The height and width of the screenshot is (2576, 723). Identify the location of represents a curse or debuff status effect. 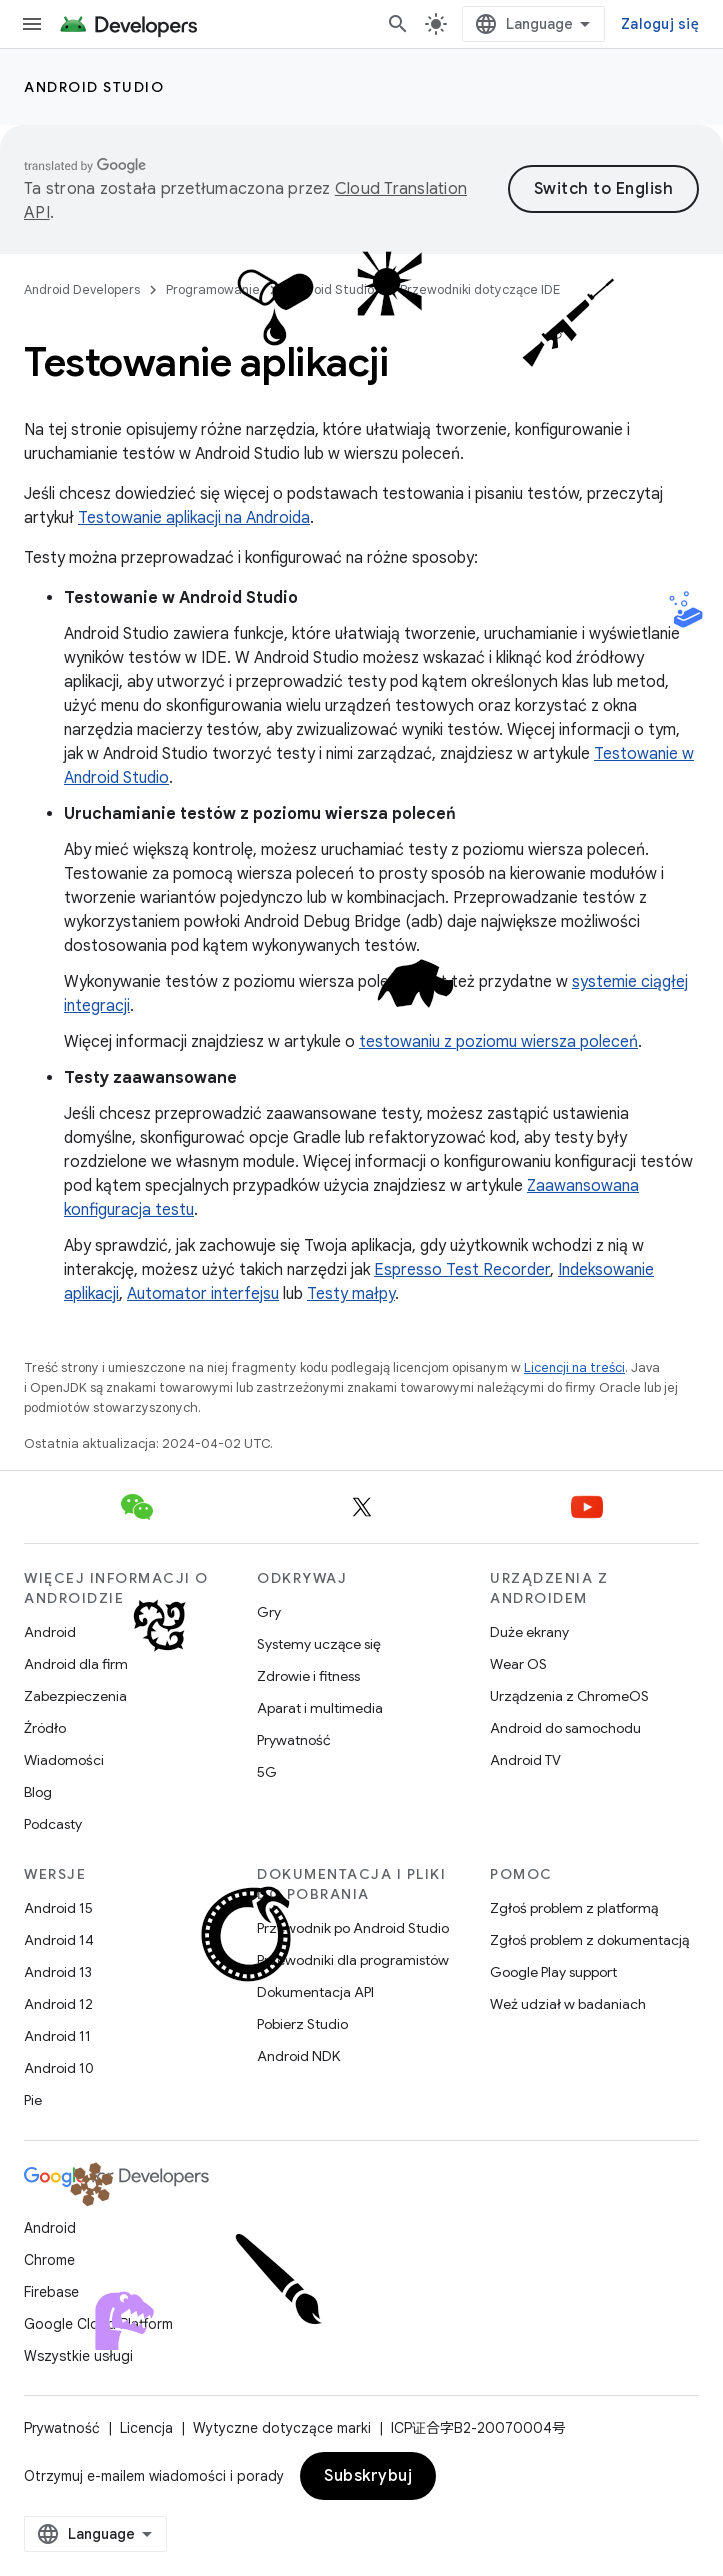
(160, 1626).